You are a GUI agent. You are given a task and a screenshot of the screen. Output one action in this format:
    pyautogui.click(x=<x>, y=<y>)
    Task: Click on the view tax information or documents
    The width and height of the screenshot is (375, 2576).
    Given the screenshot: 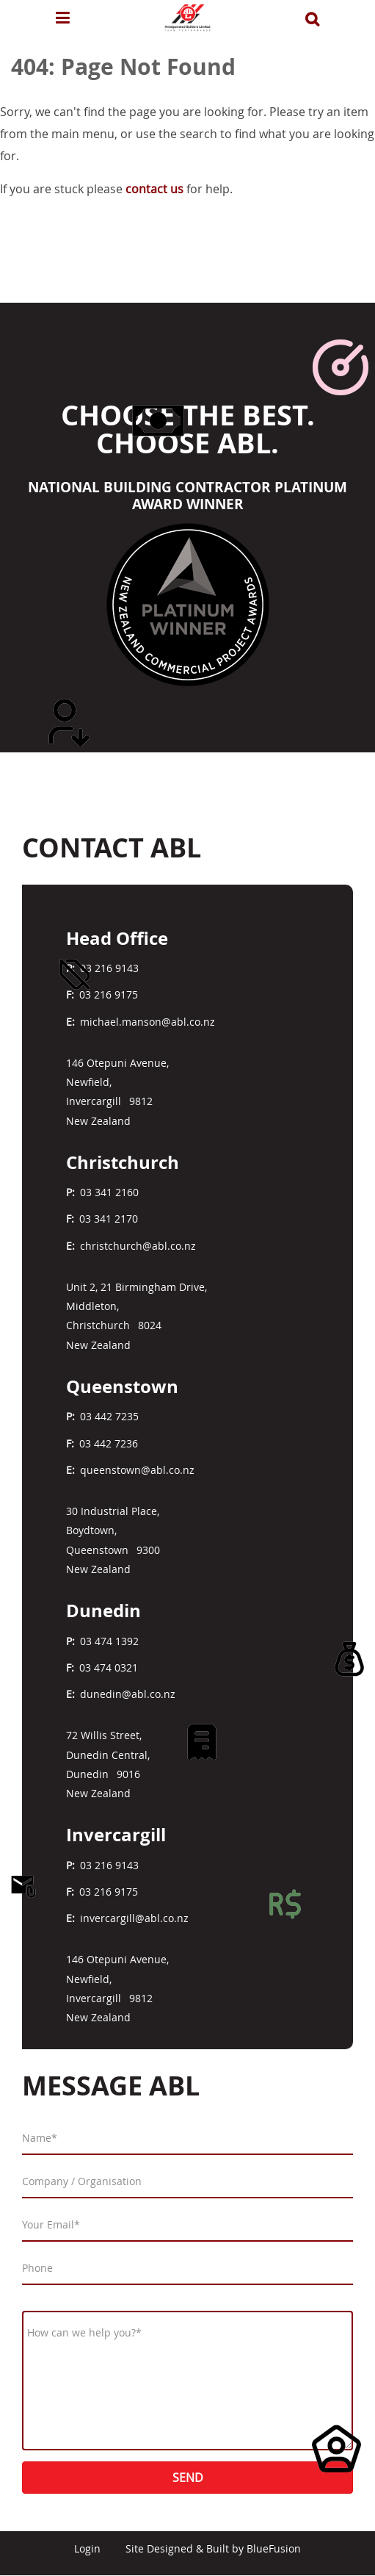 What is the action you would take?
    pyautogui.click(x=349, y=1659)
    